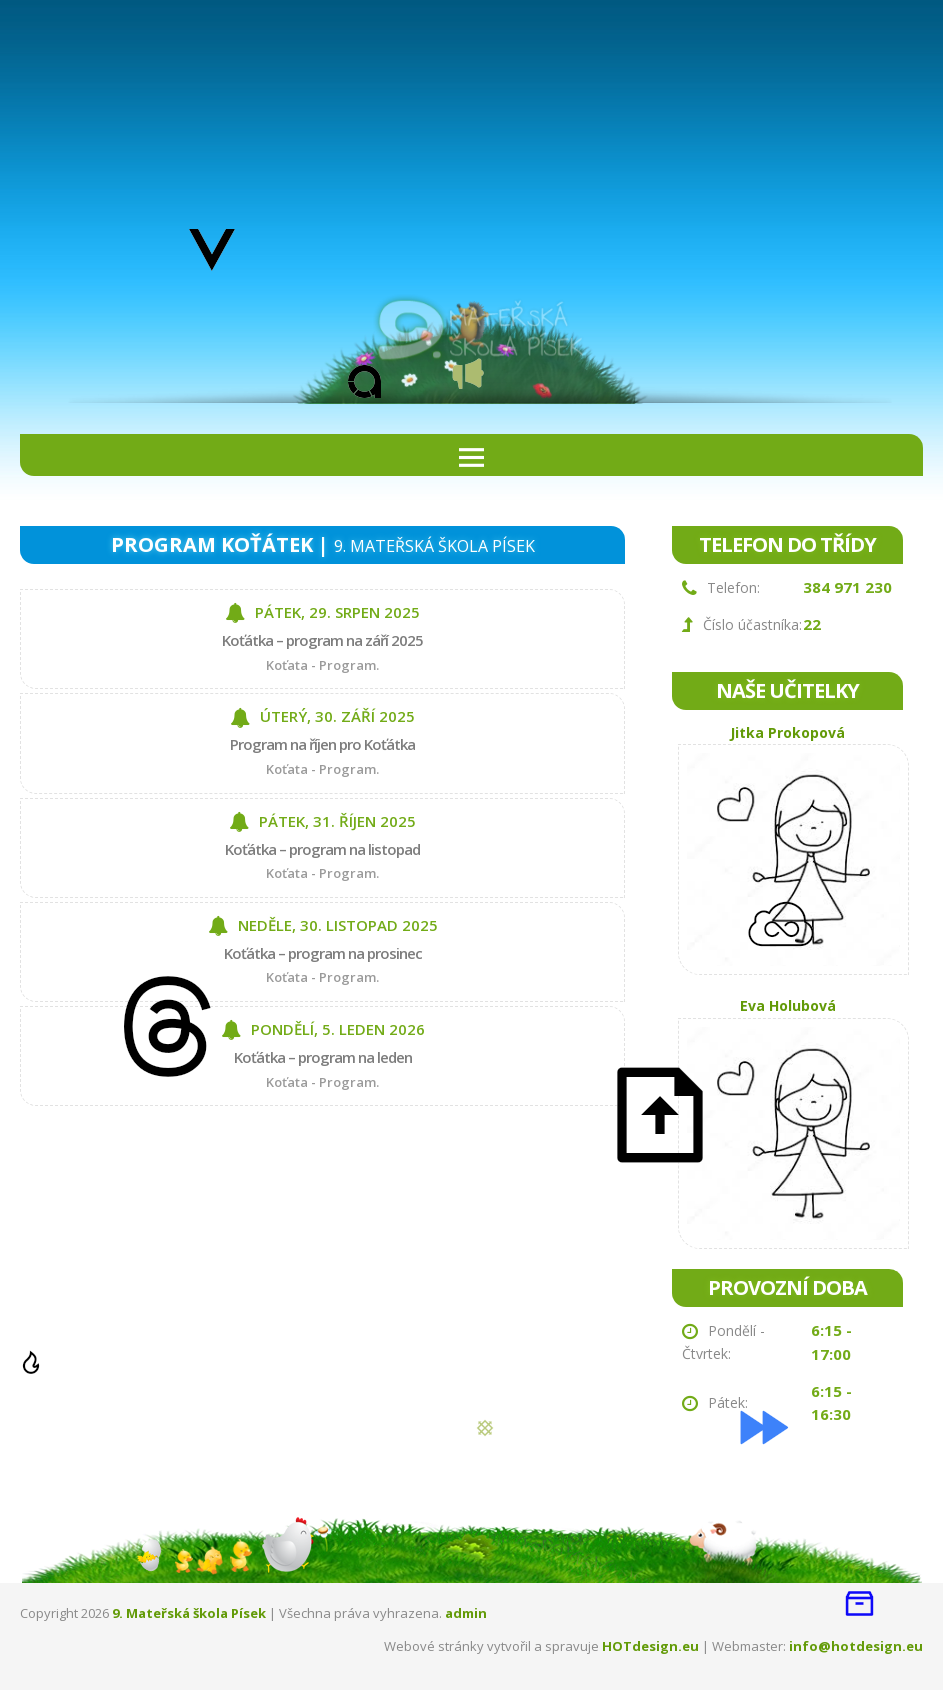 The width and height of the screenshot is (943, 1690). I want to click on view trending or hot content, so click(31, 1362).